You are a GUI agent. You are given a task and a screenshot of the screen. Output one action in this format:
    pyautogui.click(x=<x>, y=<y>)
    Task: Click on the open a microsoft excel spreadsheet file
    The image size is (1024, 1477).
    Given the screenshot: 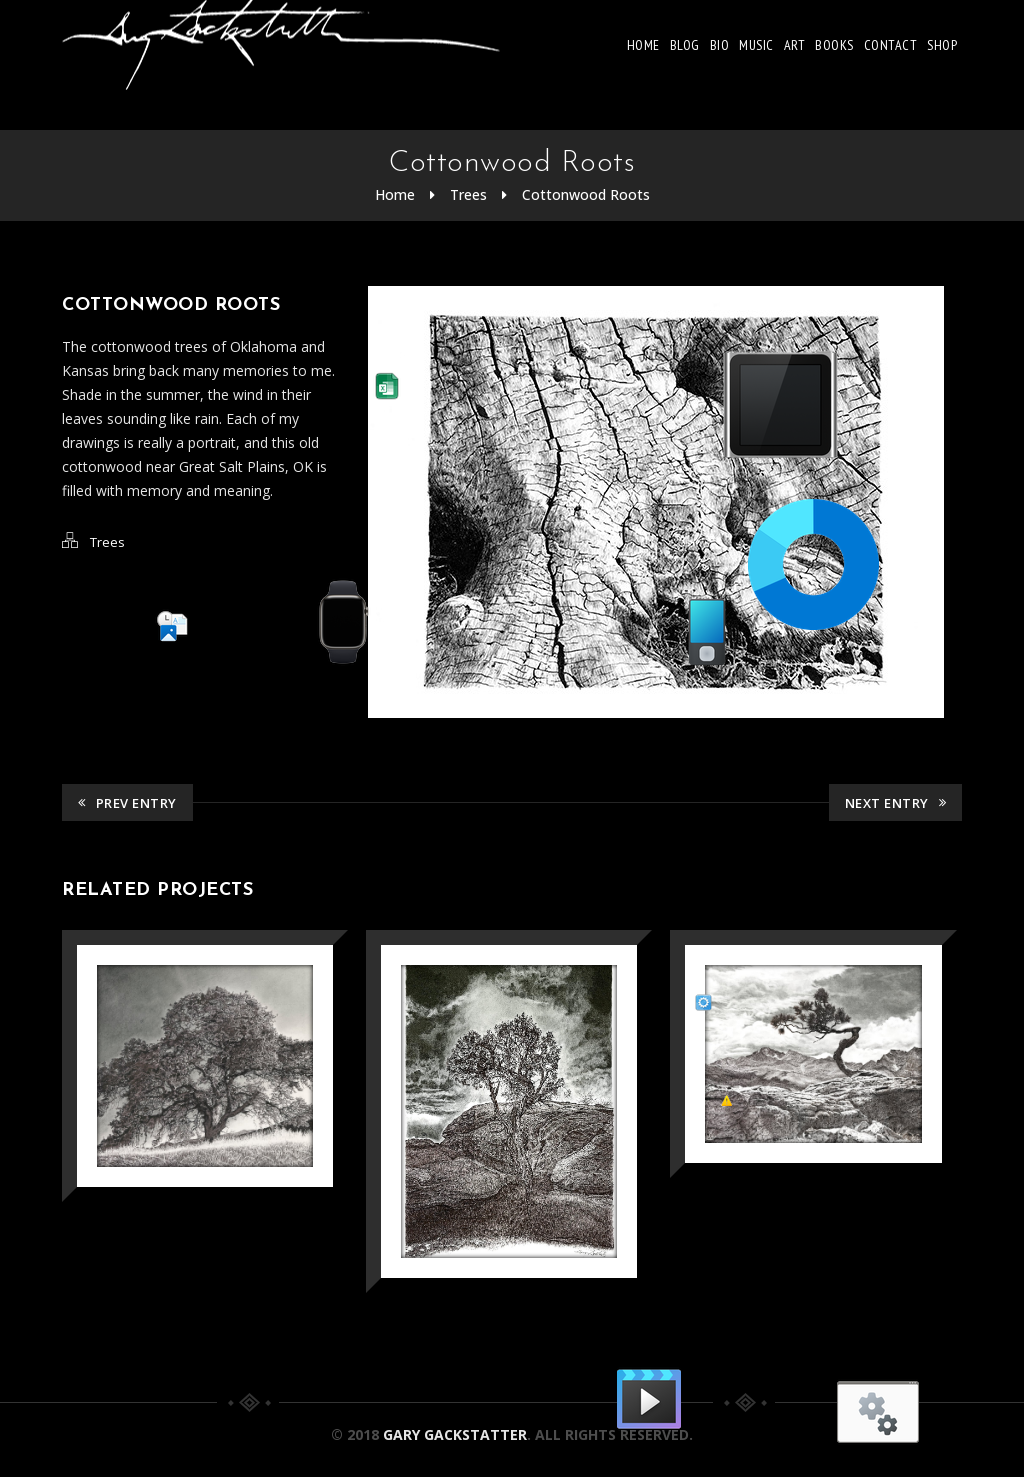 What is the action you would take?
    pyautogui.click(x=387, y=386)
    